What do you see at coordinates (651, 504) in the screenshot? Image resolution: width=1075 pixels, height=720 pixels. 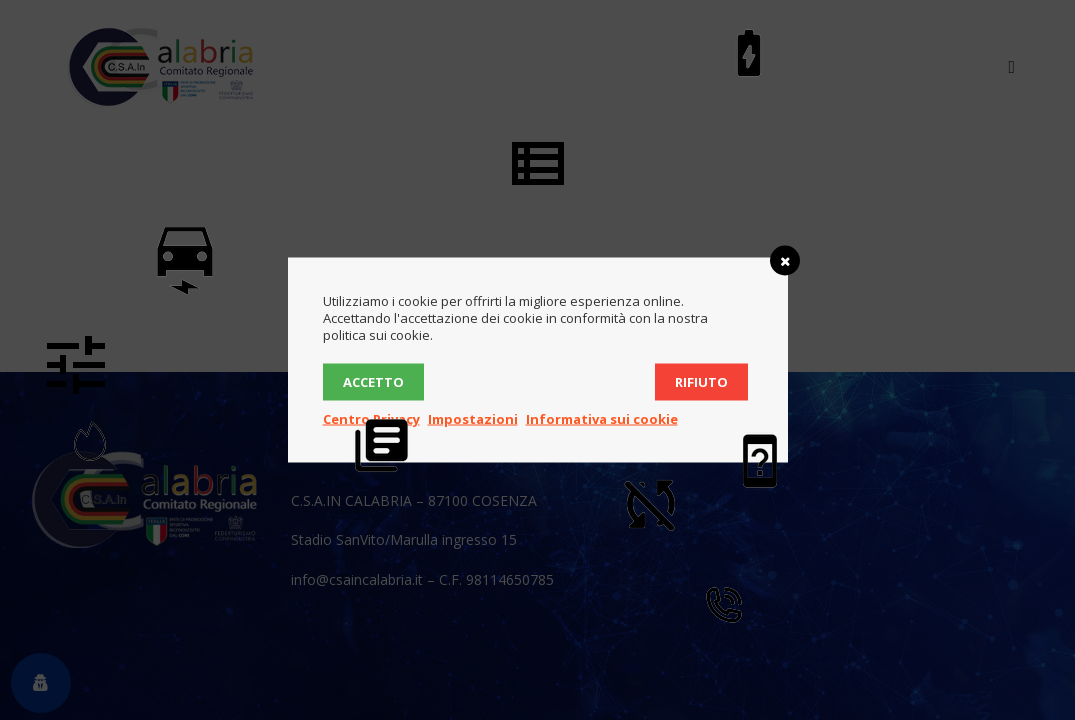 I see `sync is disabled or turned off` at bounding box center [651, 504].